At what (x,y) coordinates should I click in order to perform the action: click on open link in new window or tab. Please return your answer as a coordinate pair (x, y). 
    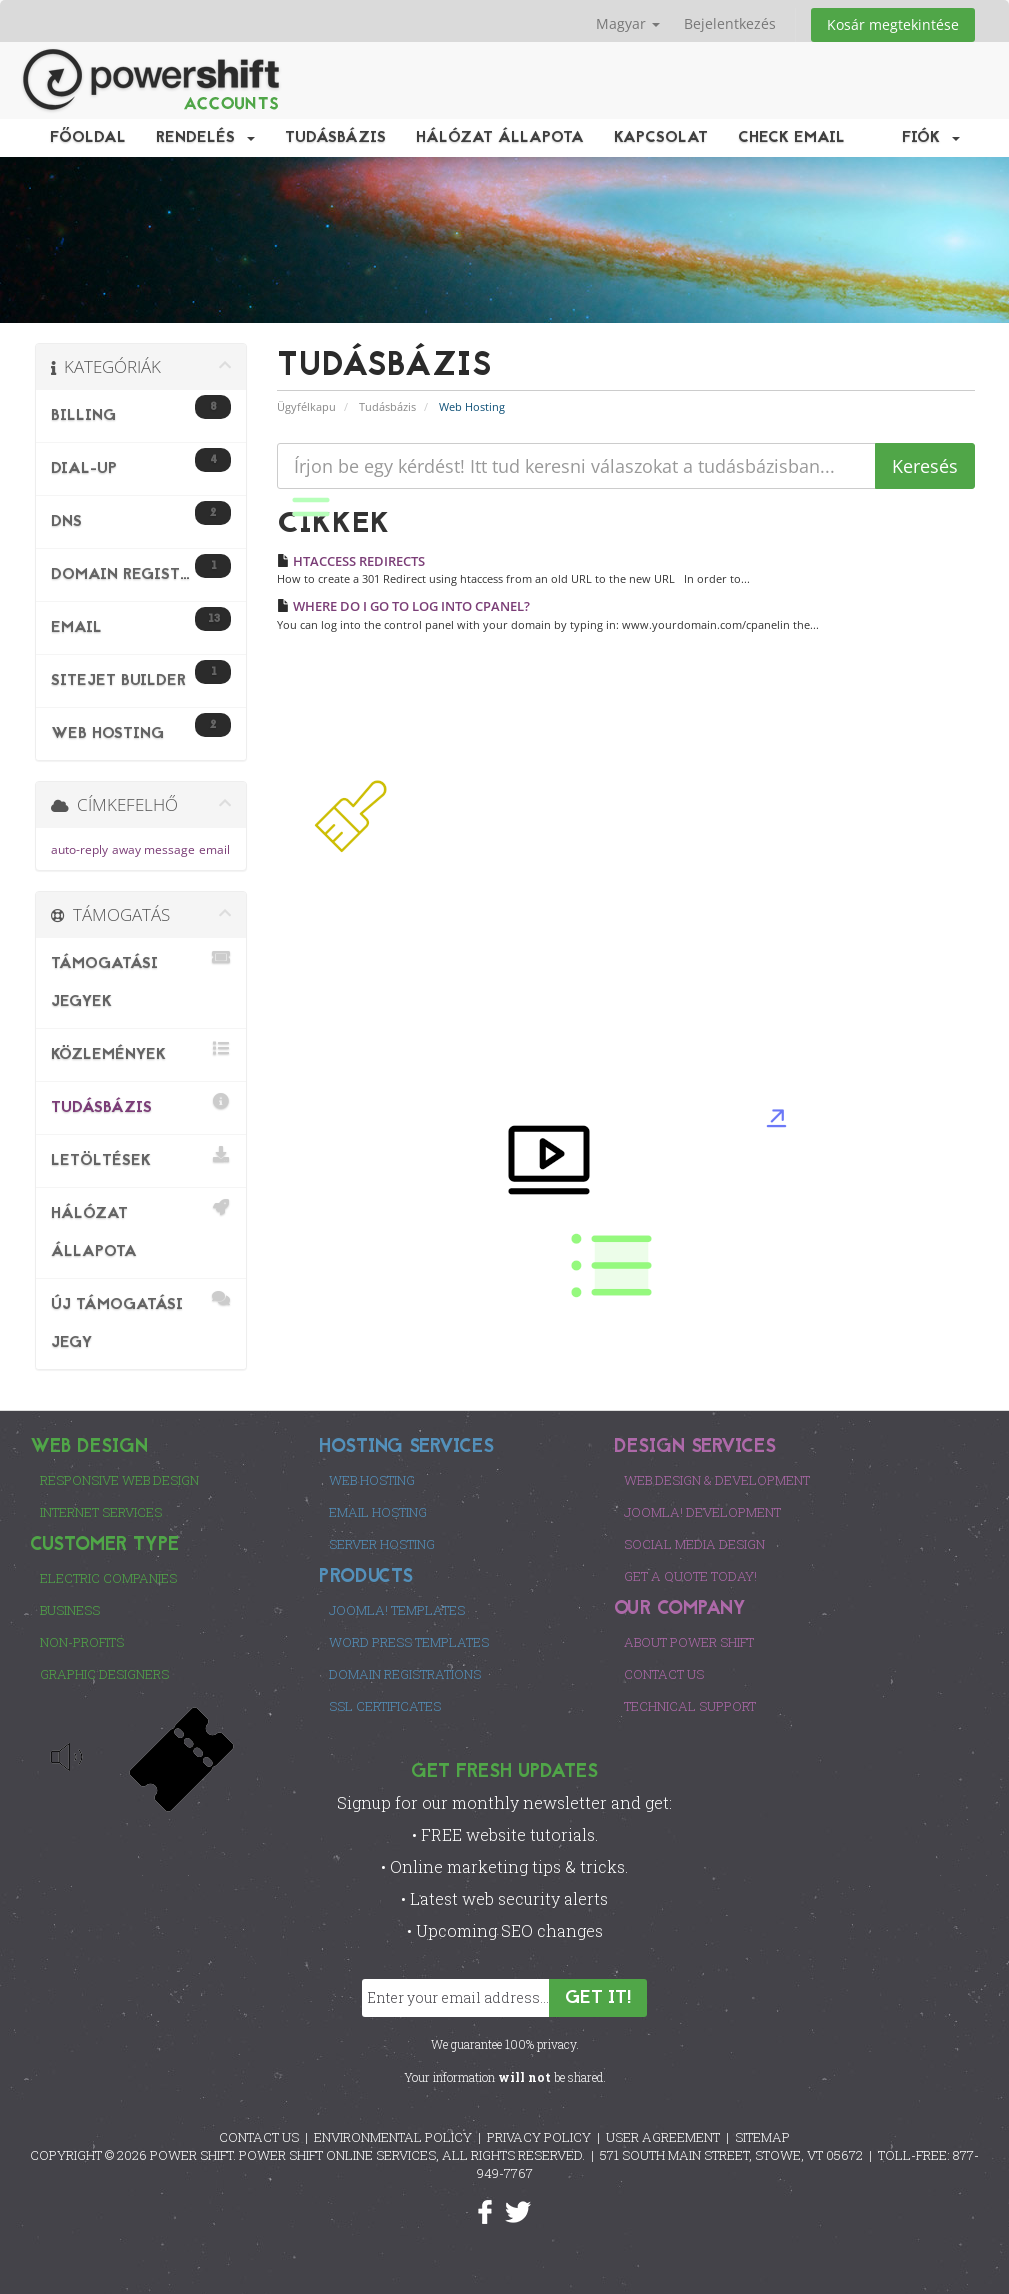
    Looking at the image, I should click on (776, 1117).